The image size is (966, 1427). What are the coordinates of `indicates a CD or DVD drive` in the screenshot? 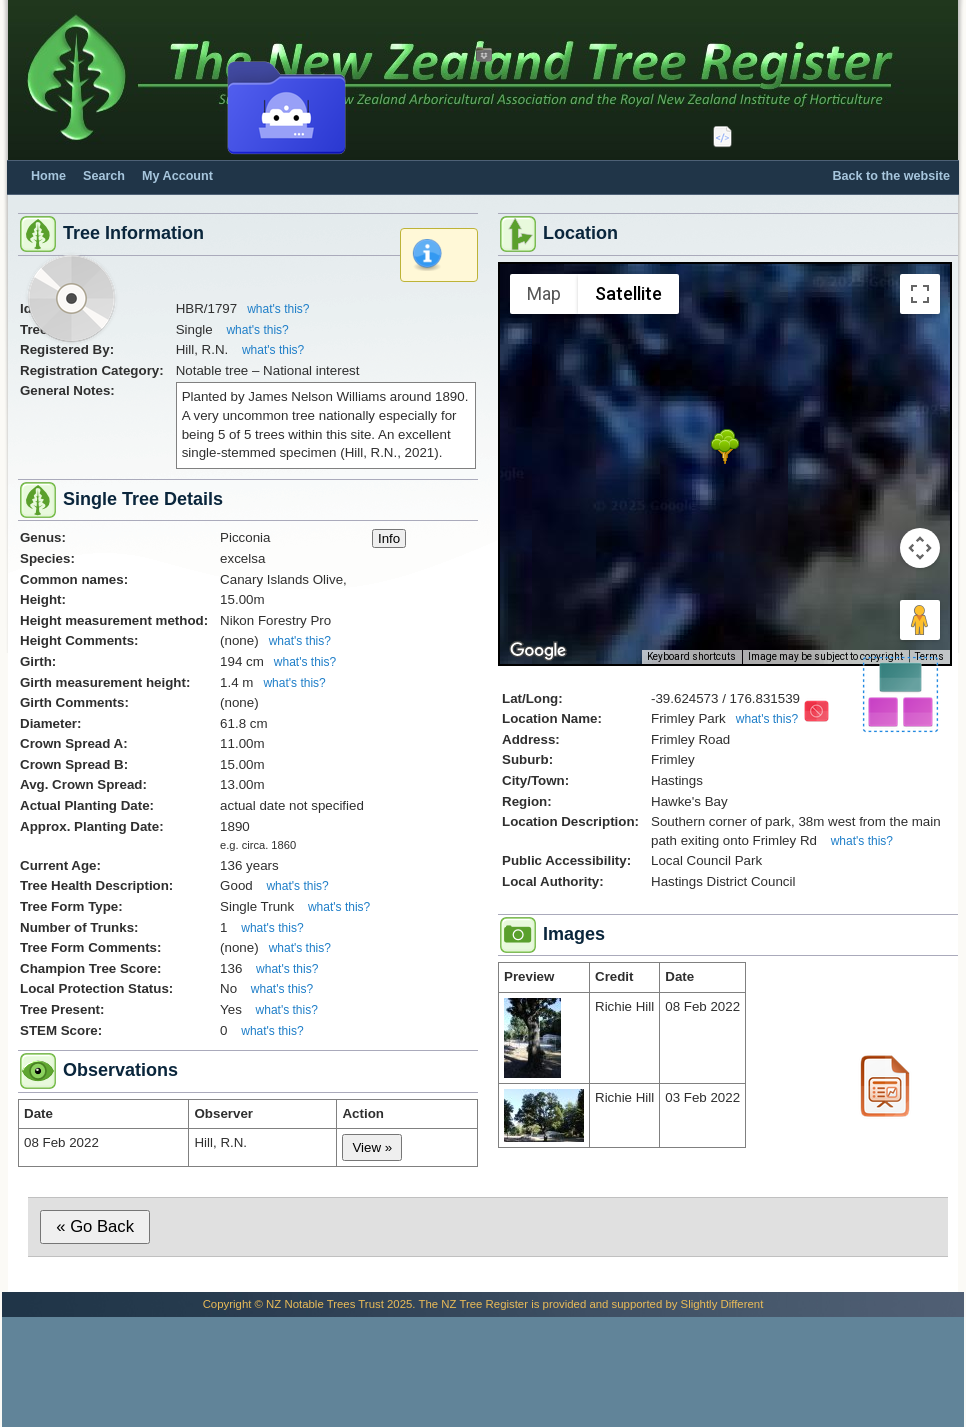 It's located at (71, 298).